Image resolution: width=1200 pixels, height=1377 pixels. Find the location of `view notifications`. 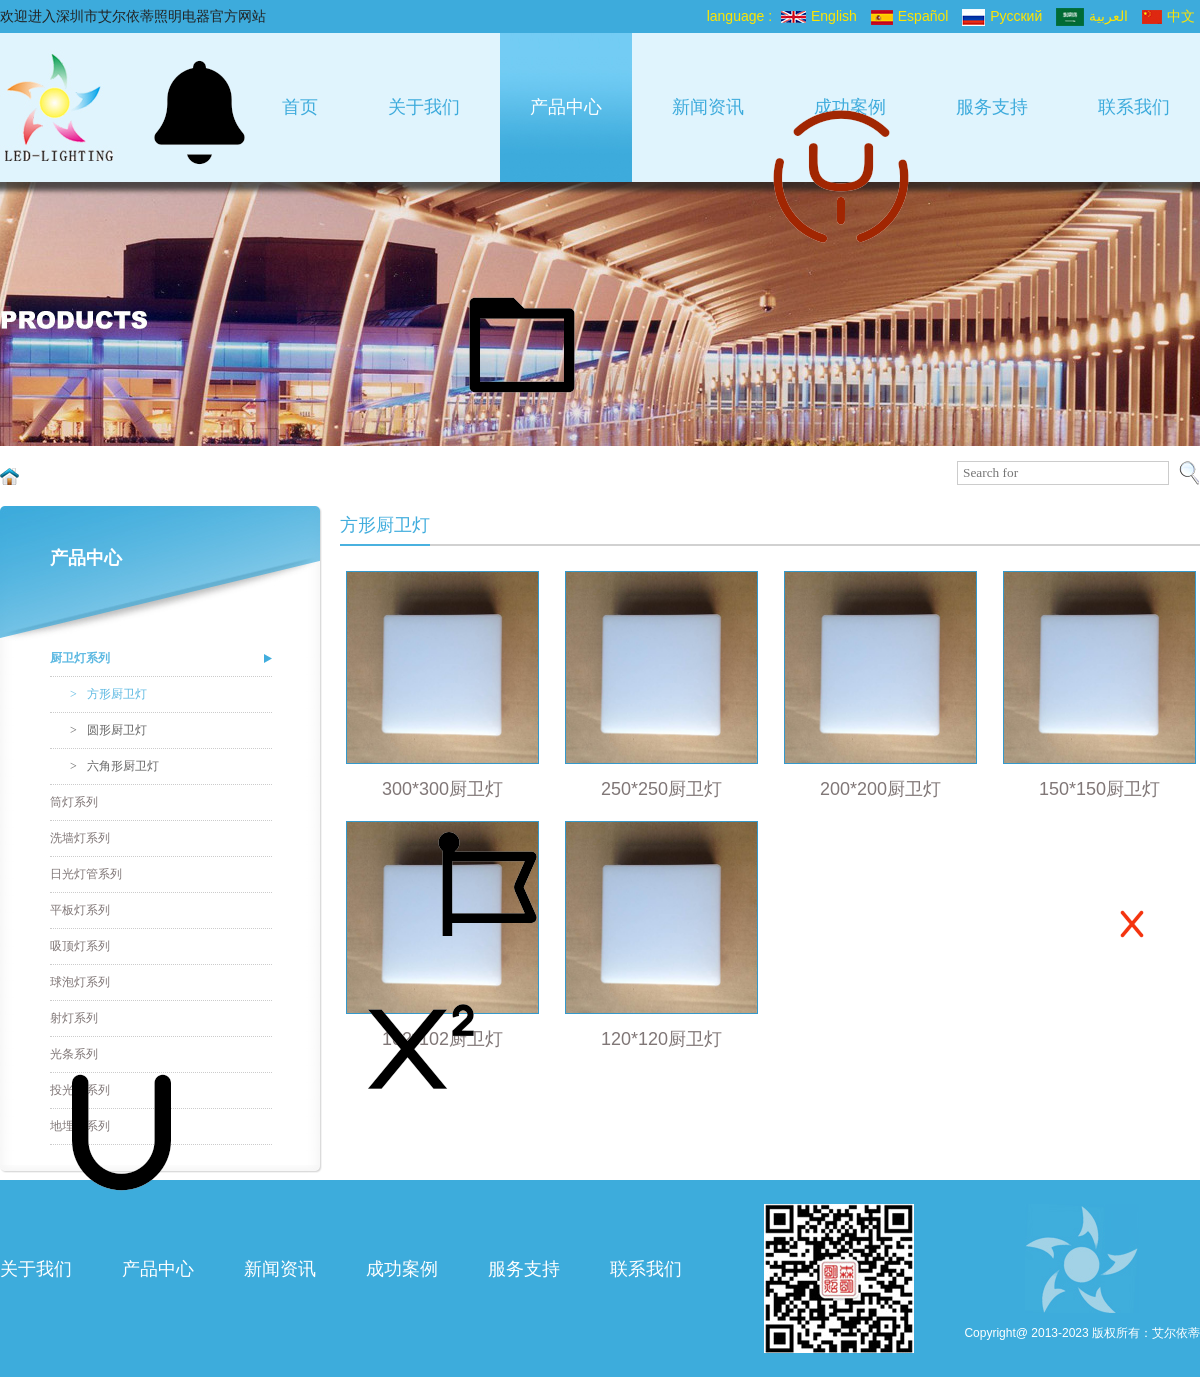

view notifications is located at coordinates (199, 112).